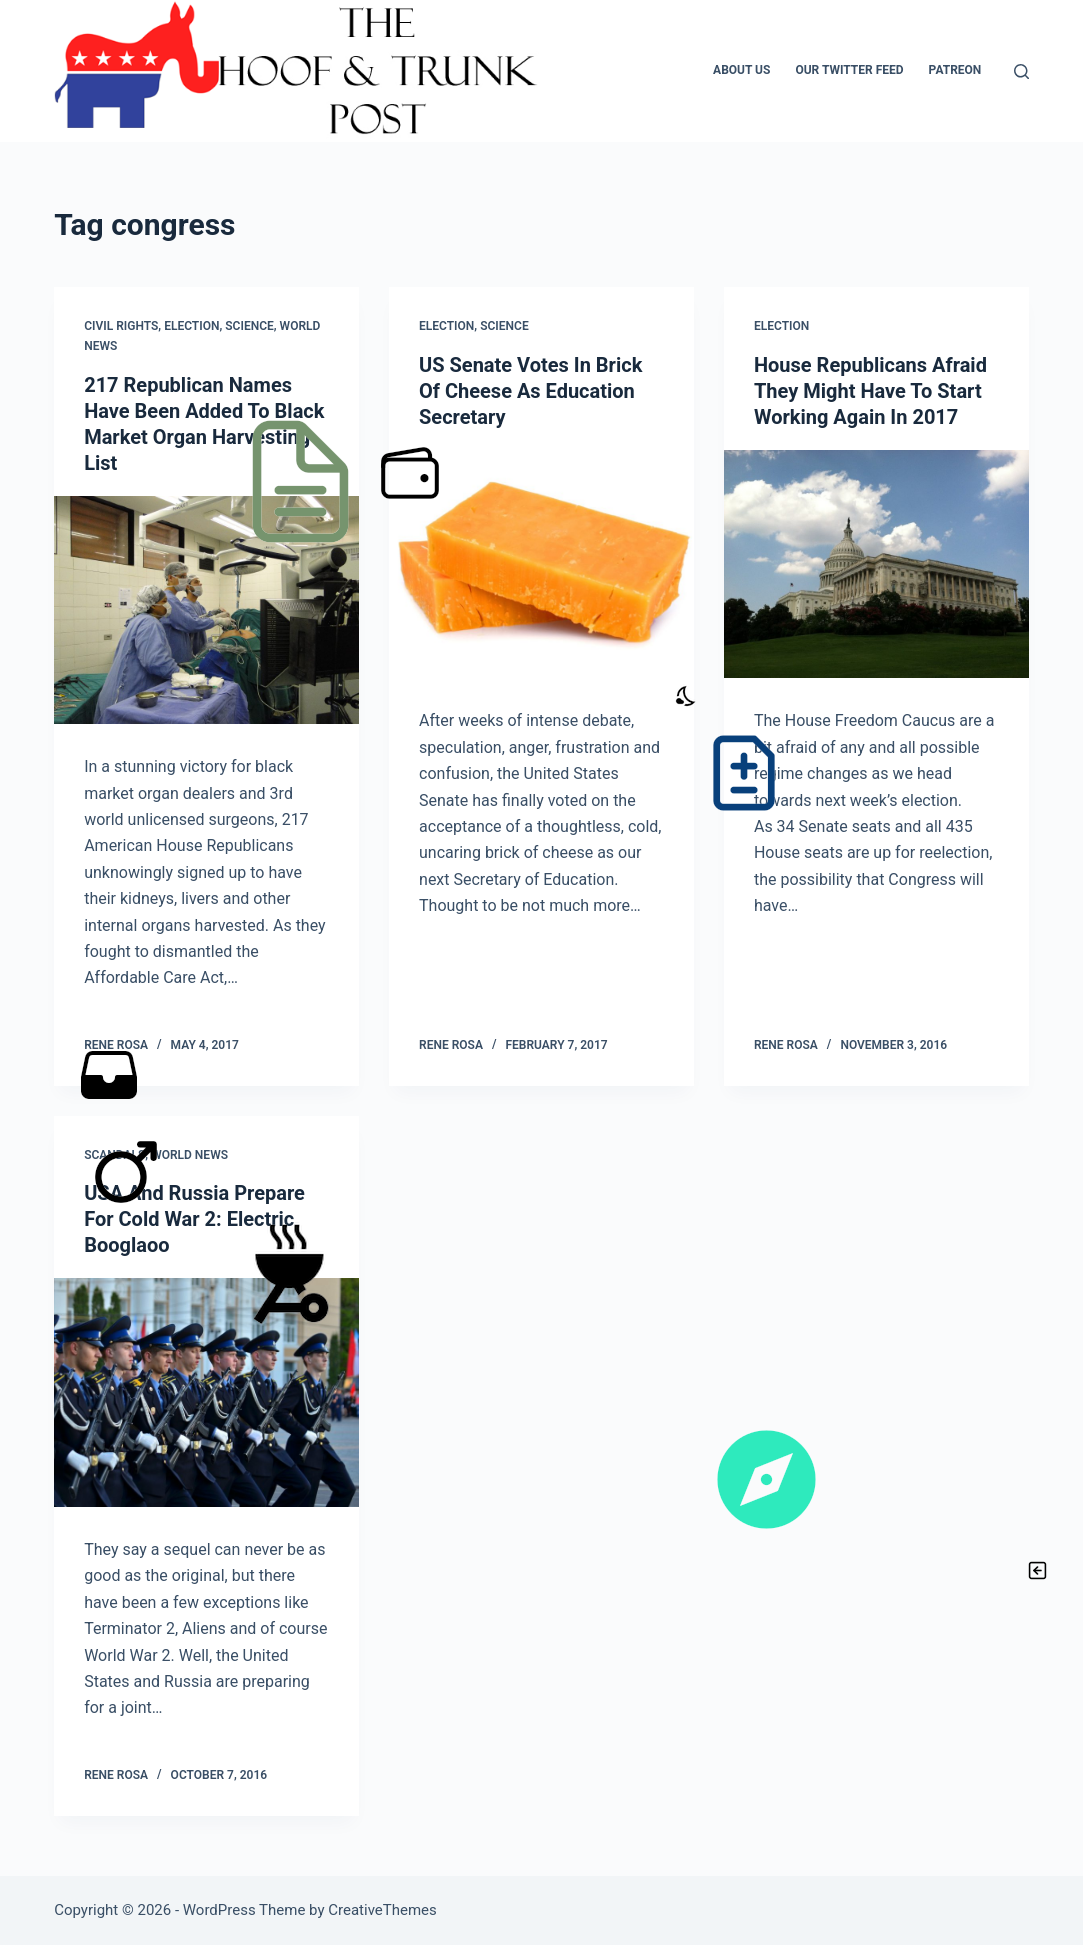 This screenshot has height=1945, width=1083. Describe the element at coordinates (766, 1479) in the screenshot. I see `access navigation or direction features` at that location.